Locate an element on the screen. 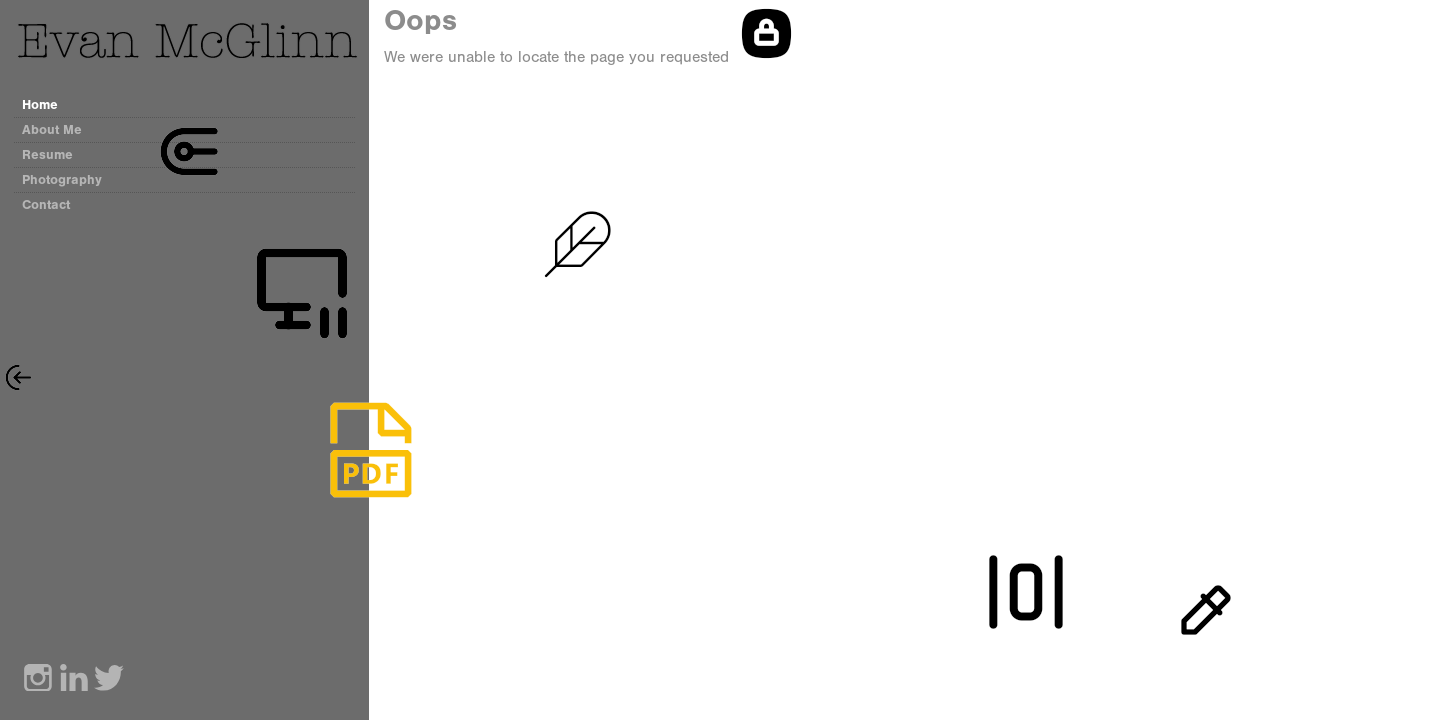  indicates a rounded line cap style option is located at coordinates (187, 151).